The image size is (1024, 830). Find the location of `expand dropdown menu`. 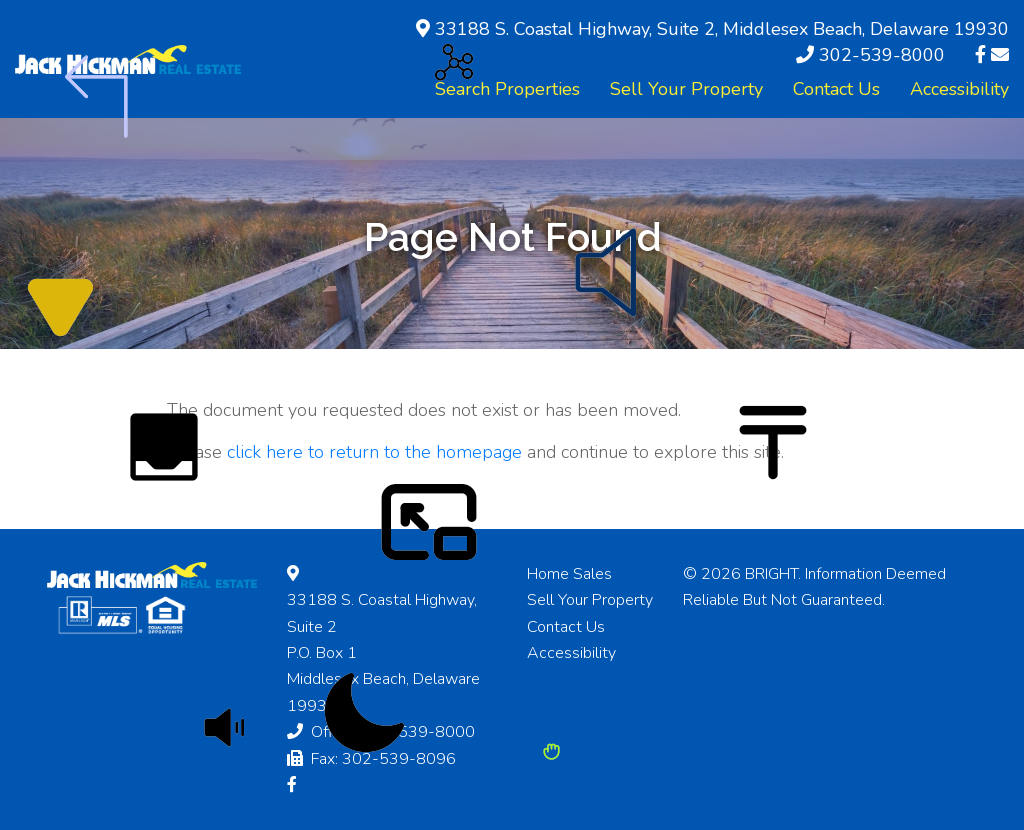

expand dropdown menu is located at coordinates (60, 305).